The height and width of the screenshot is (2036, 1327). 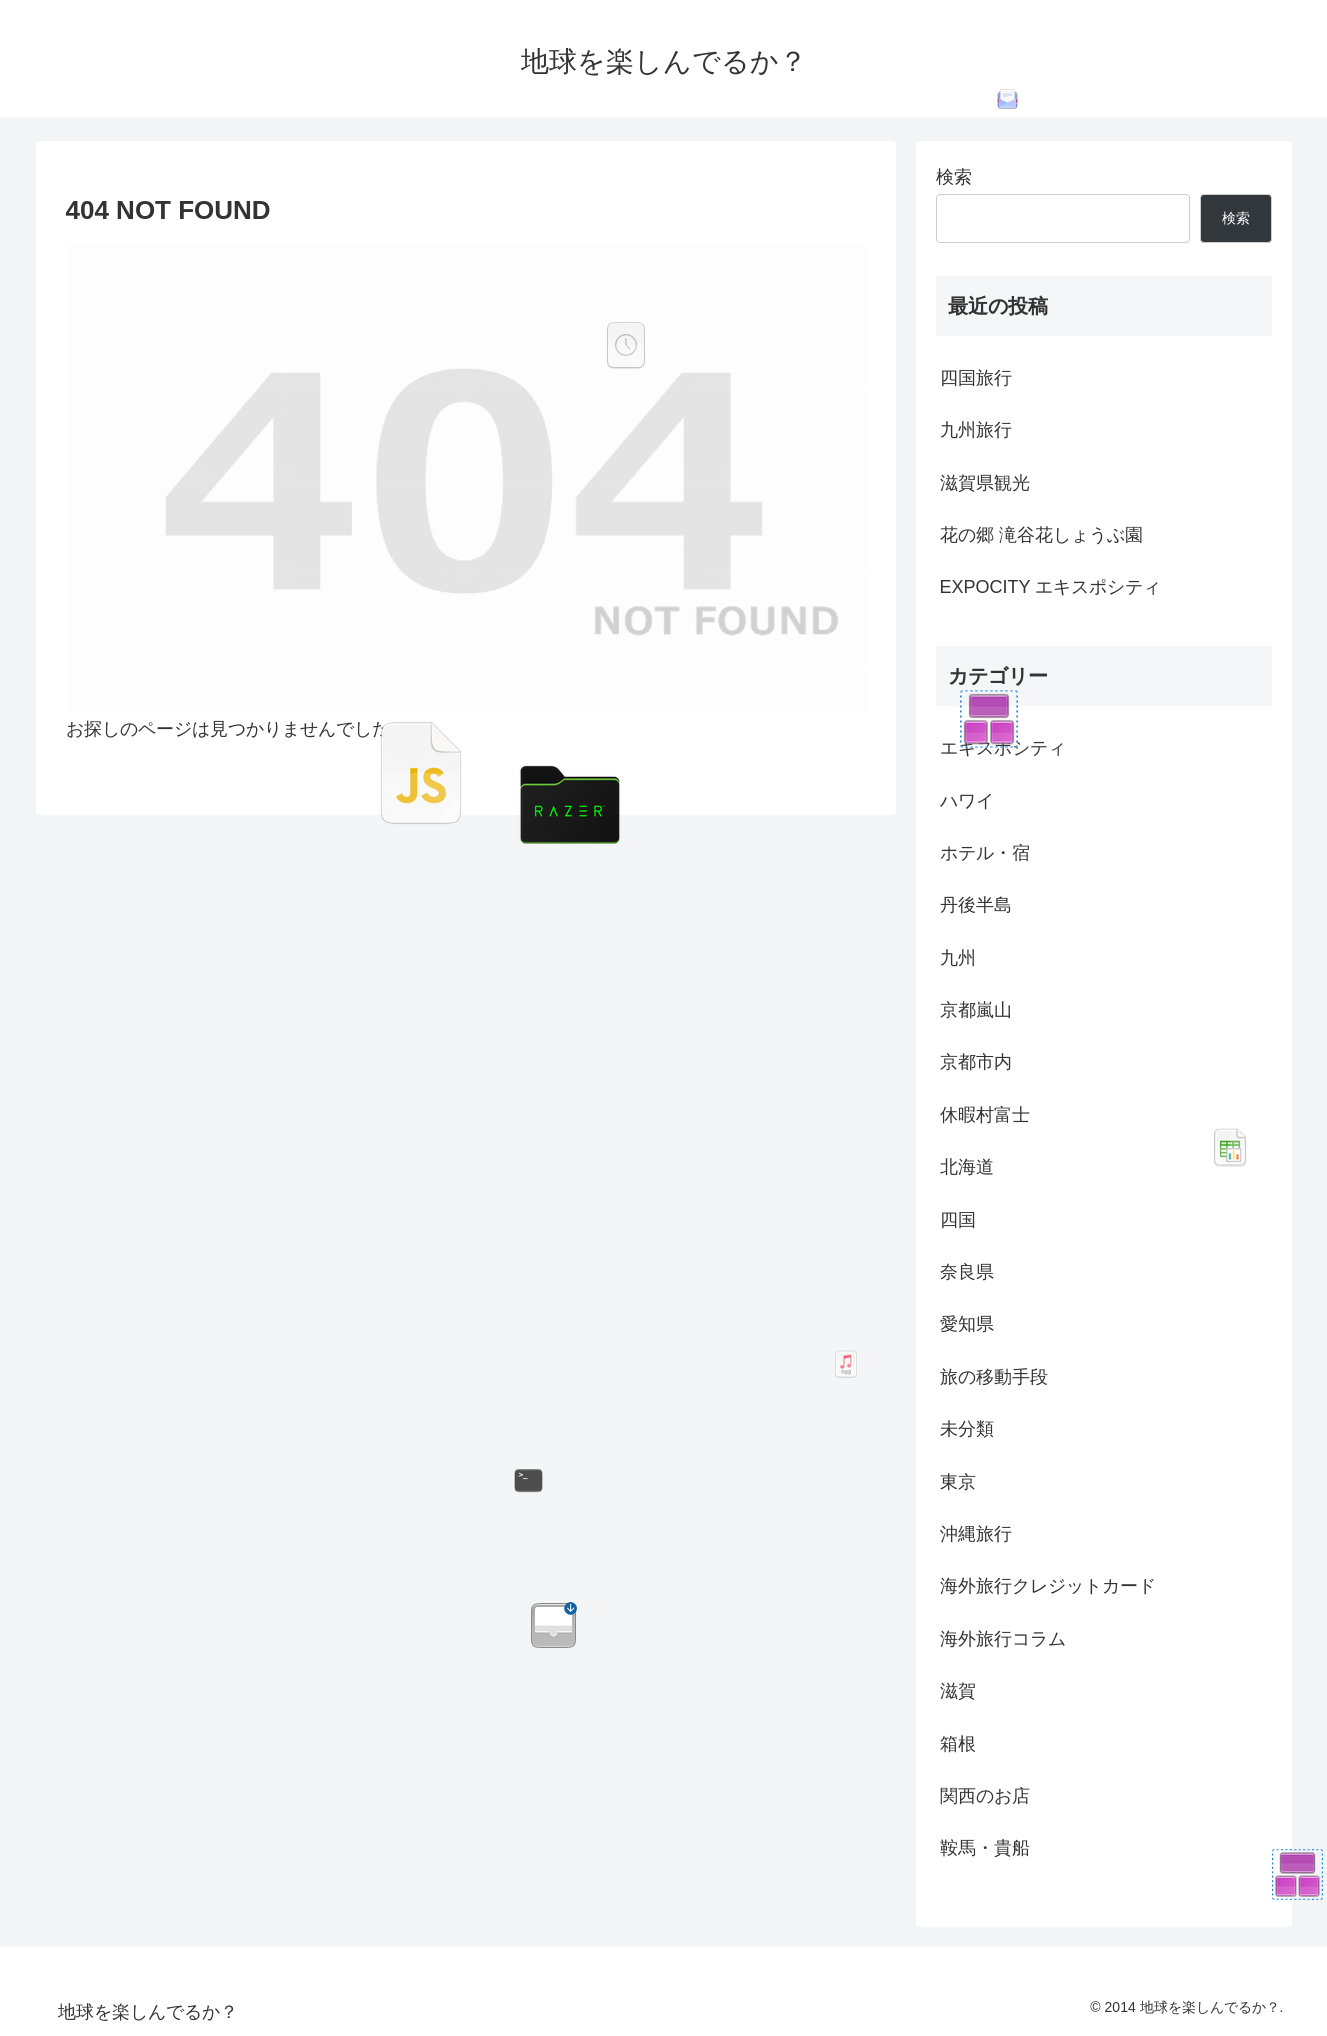 What do you see at coordinates (989, 719) in the screenshot?
I see `select all items in the current view` at bounding box center [989, 719].